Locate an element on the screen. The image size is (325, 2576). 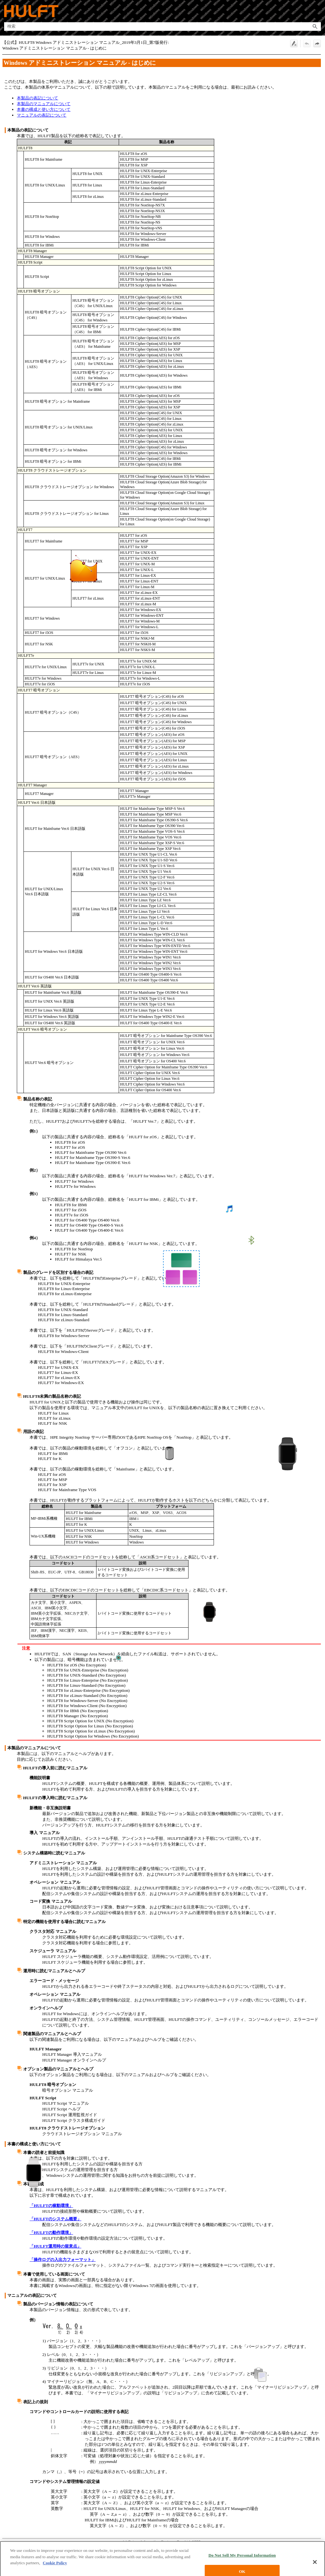
apple watch series 2 device icon is located at coordinates (34, 2173).